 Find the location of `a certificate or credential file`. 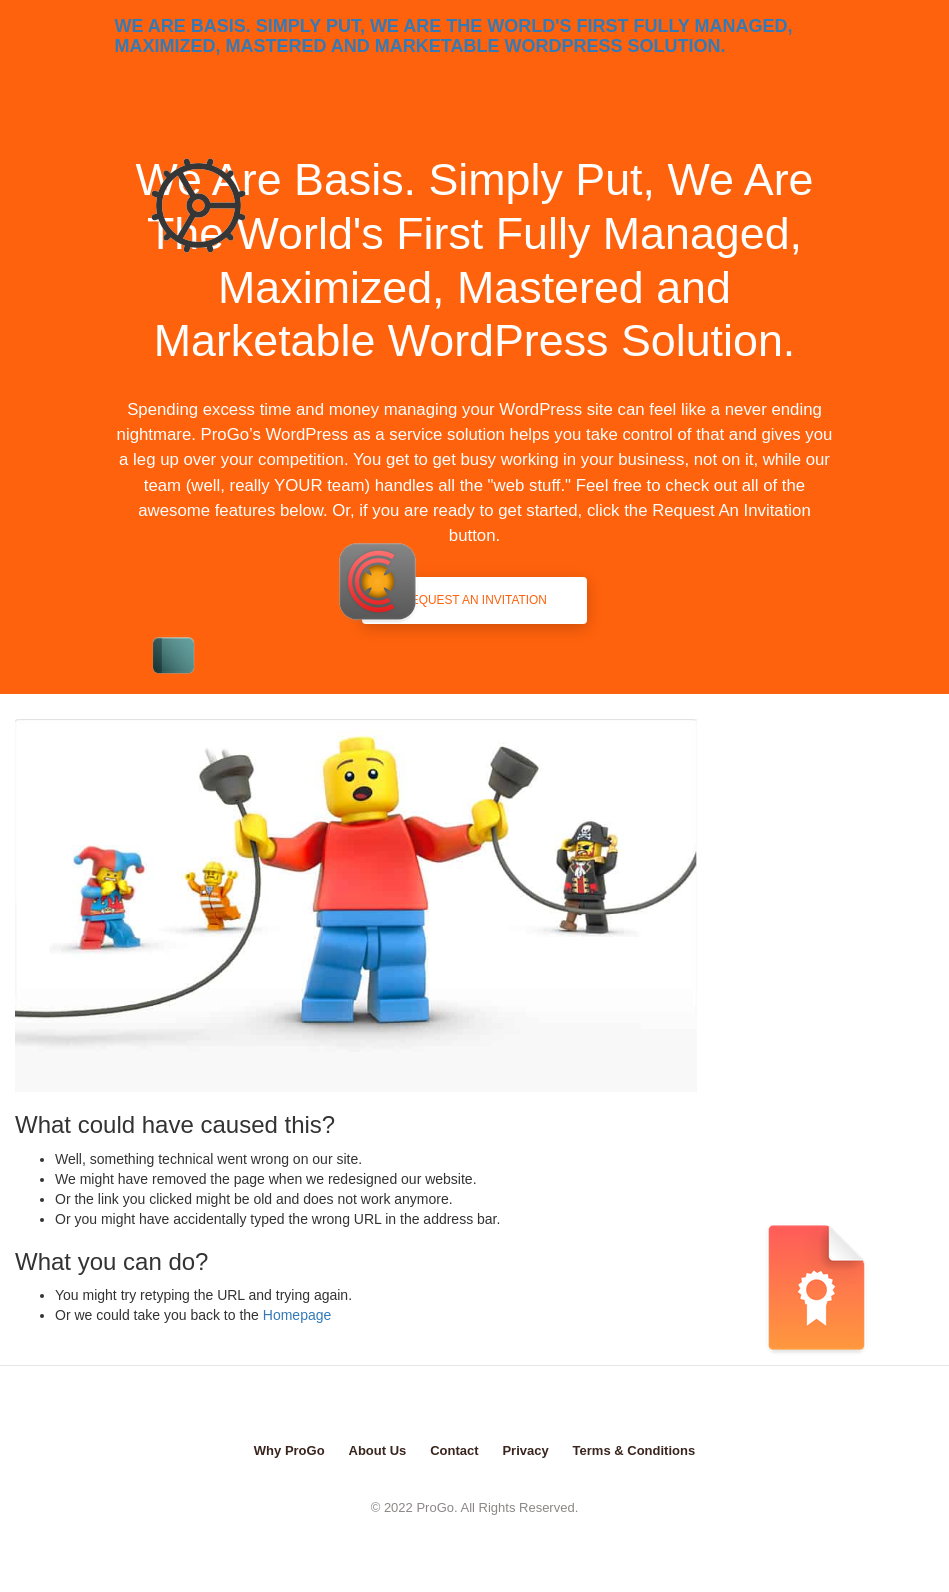

a certificate or credential file is located at coordinates (816, 1287).